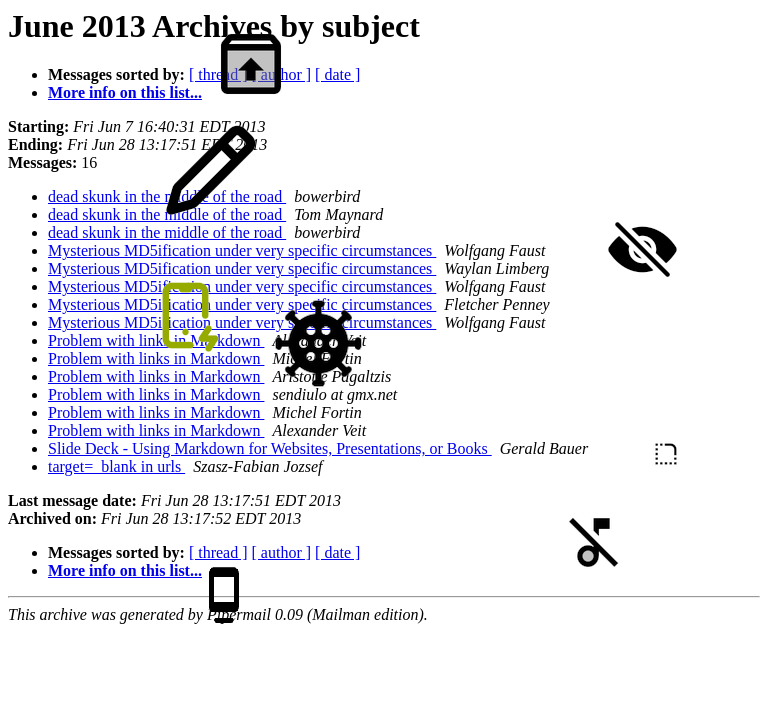 This screenshot has width=768, height=720. Describe the element at coordinates (210, 170) in the screenshot. I see `edit content or settings` at that location.